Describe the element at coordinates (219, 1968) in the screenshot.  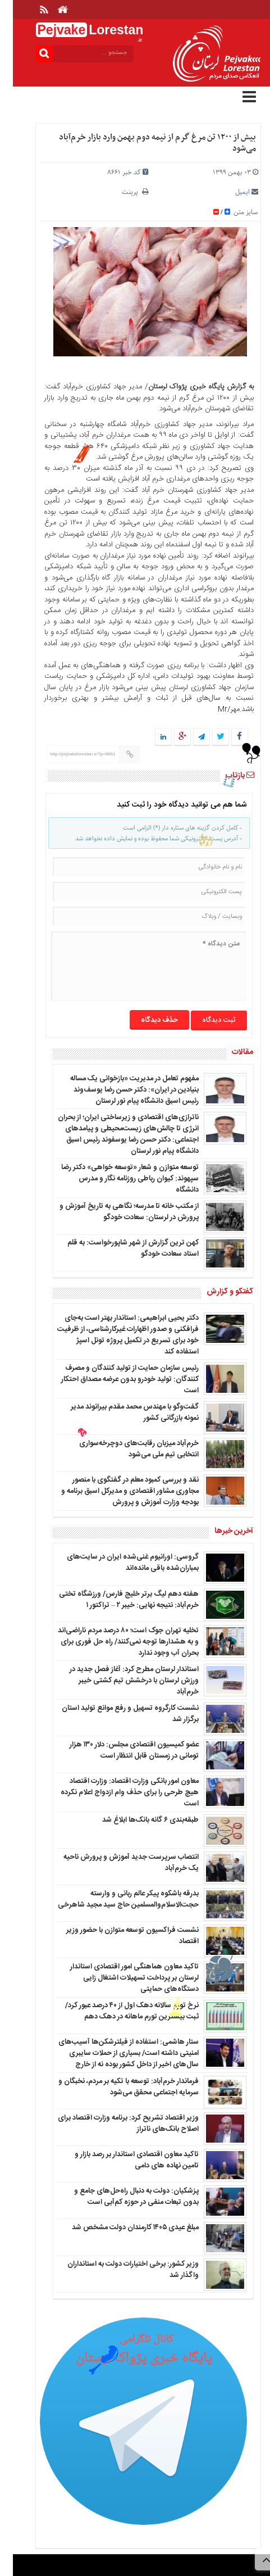
I see `indicates beer or brewing-related content` at that location.